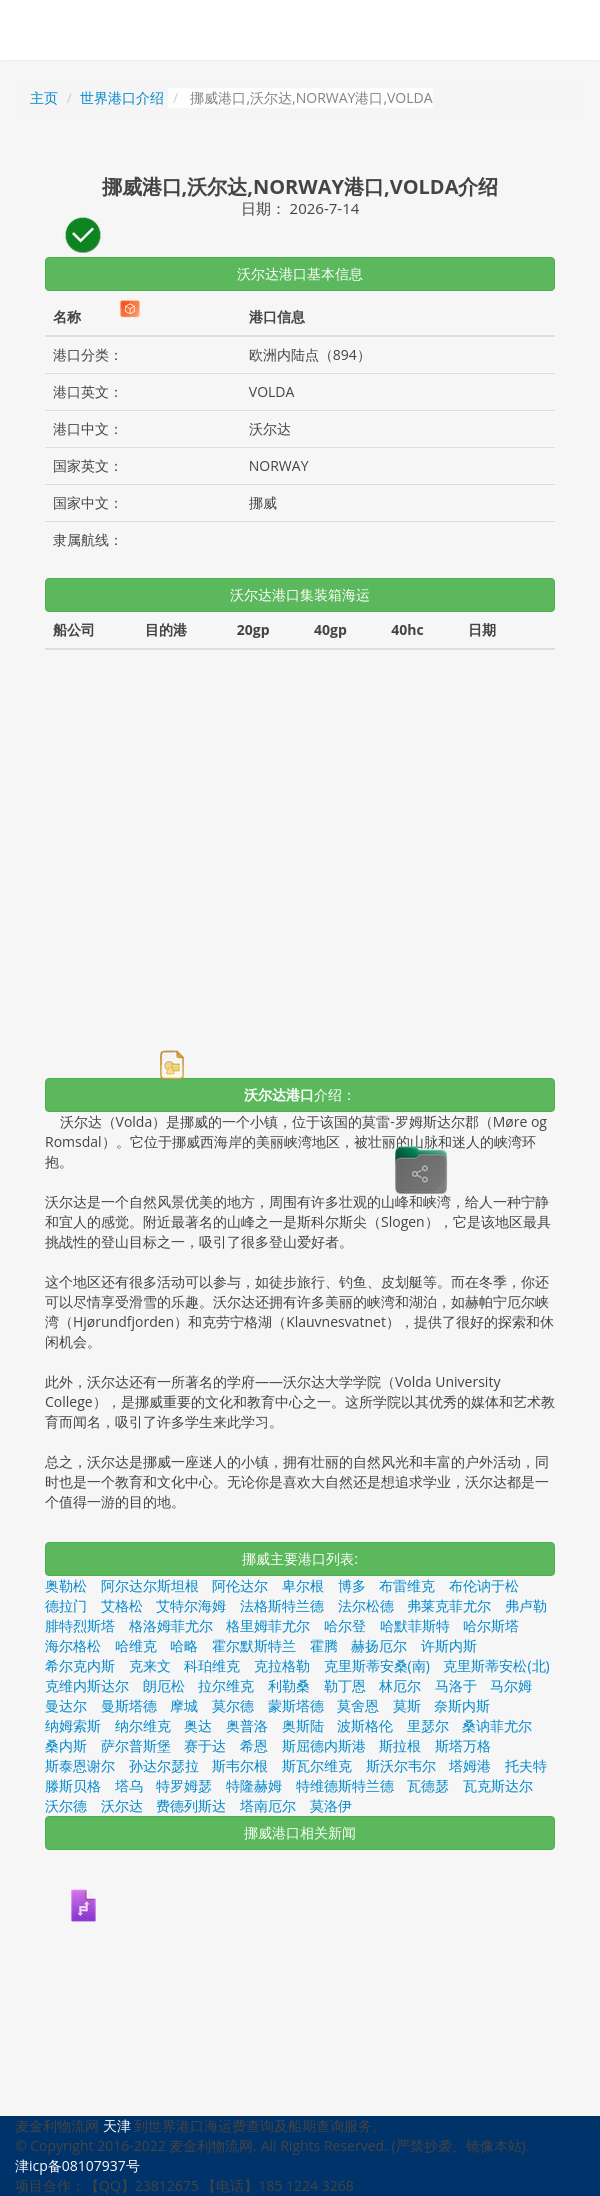 This screenshot has height=2196, width=600. I want to click on libreoffice draw document file, so click(172, 1065).